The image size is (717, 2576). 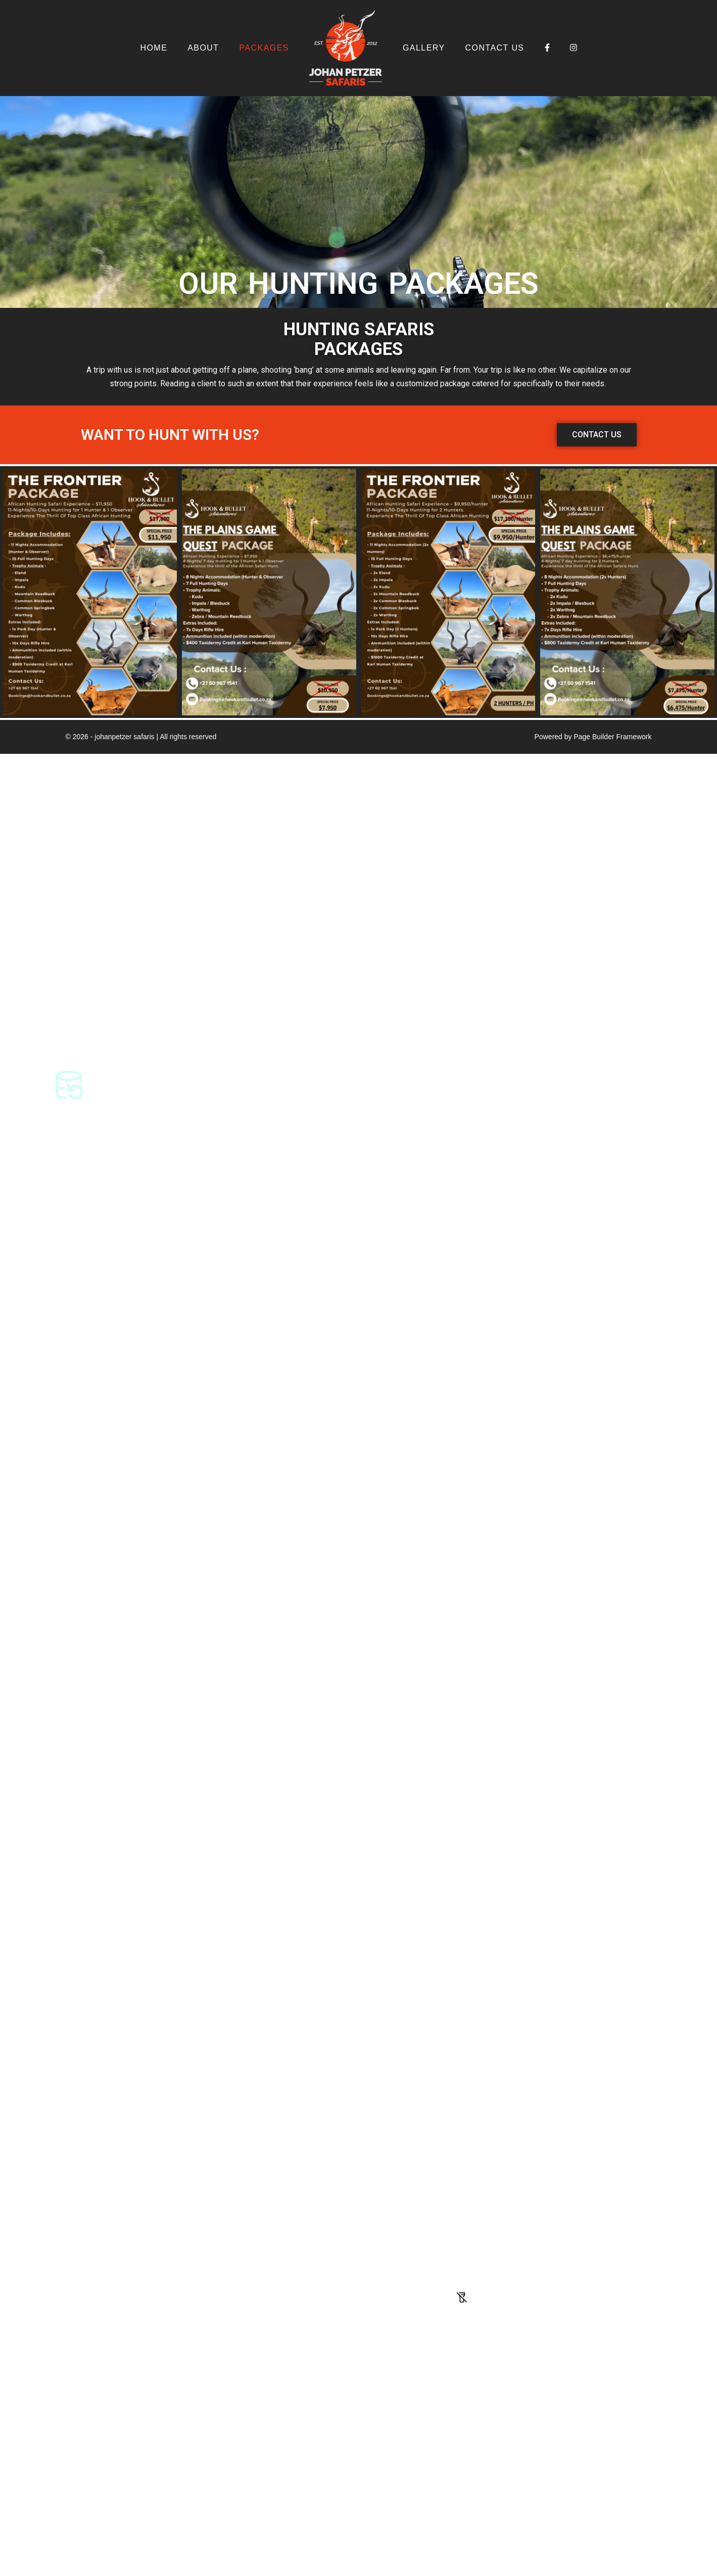 I want to click on flashlight is currently off, so click(x=462, y=2297).